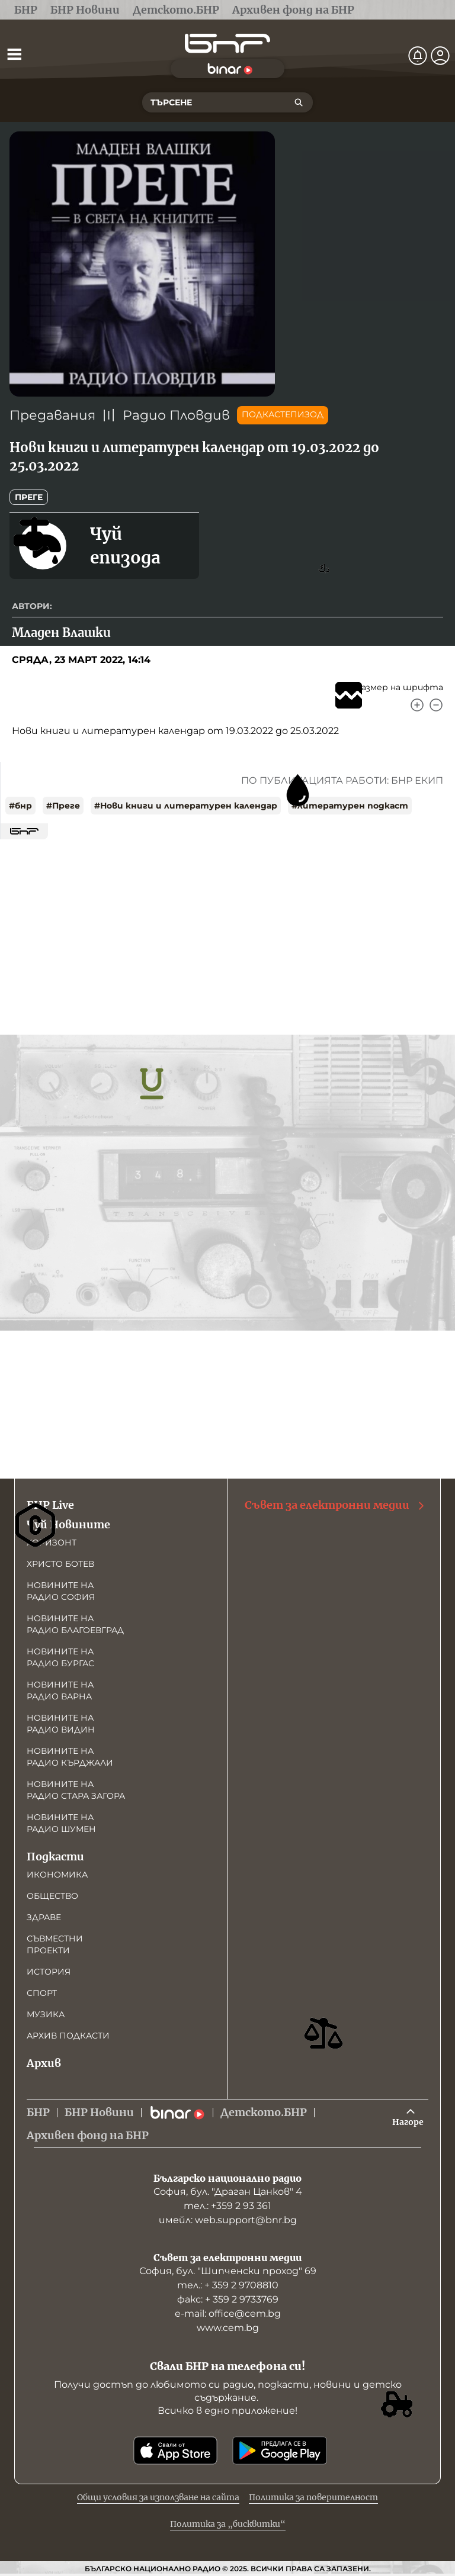  What do you see at coordinates (348, 695) in the screenshot?
I see `indicates an image failed to load` at bounding box center [348, 695].